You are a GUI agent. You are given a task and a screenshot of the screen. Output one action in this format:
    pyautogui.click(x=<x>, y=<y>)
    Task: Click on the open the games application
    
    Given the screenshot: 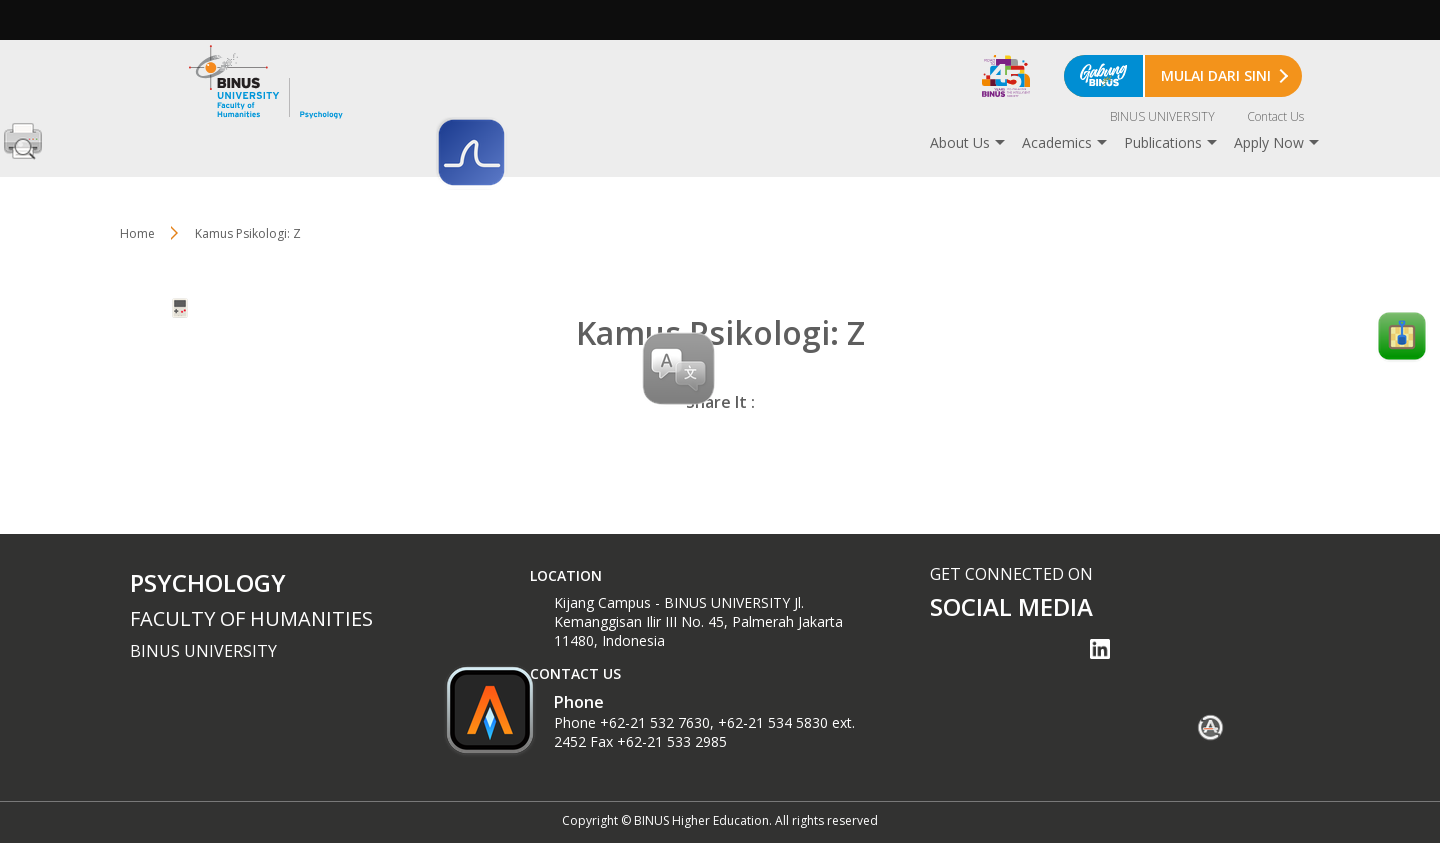 What is the action you would take?
    pyautogui.click(x=180, y=308)
    